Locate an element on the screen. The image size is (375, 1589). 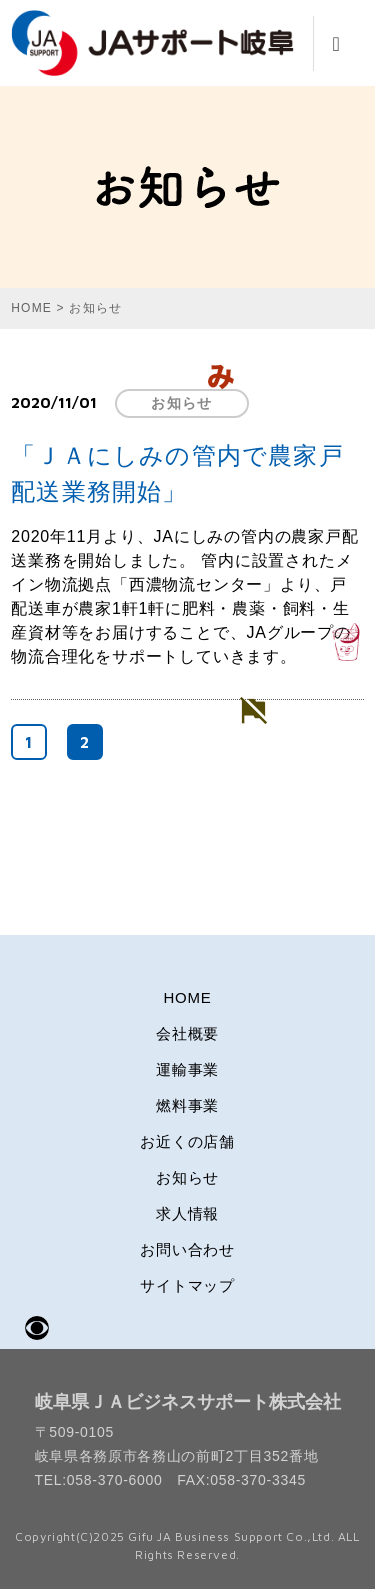
open the Mihon manga reader app is located at coordinates (221, 377).